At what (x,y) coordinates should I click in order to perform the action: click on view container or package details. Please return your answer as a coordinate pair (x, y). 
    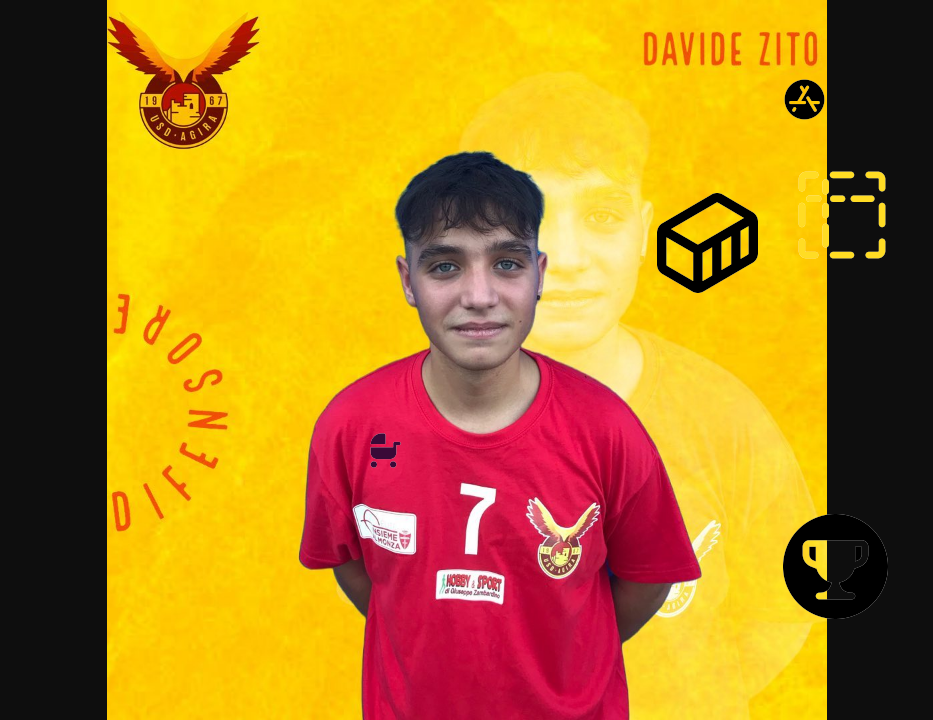
    Looking at the image, I should click on (707, 243).